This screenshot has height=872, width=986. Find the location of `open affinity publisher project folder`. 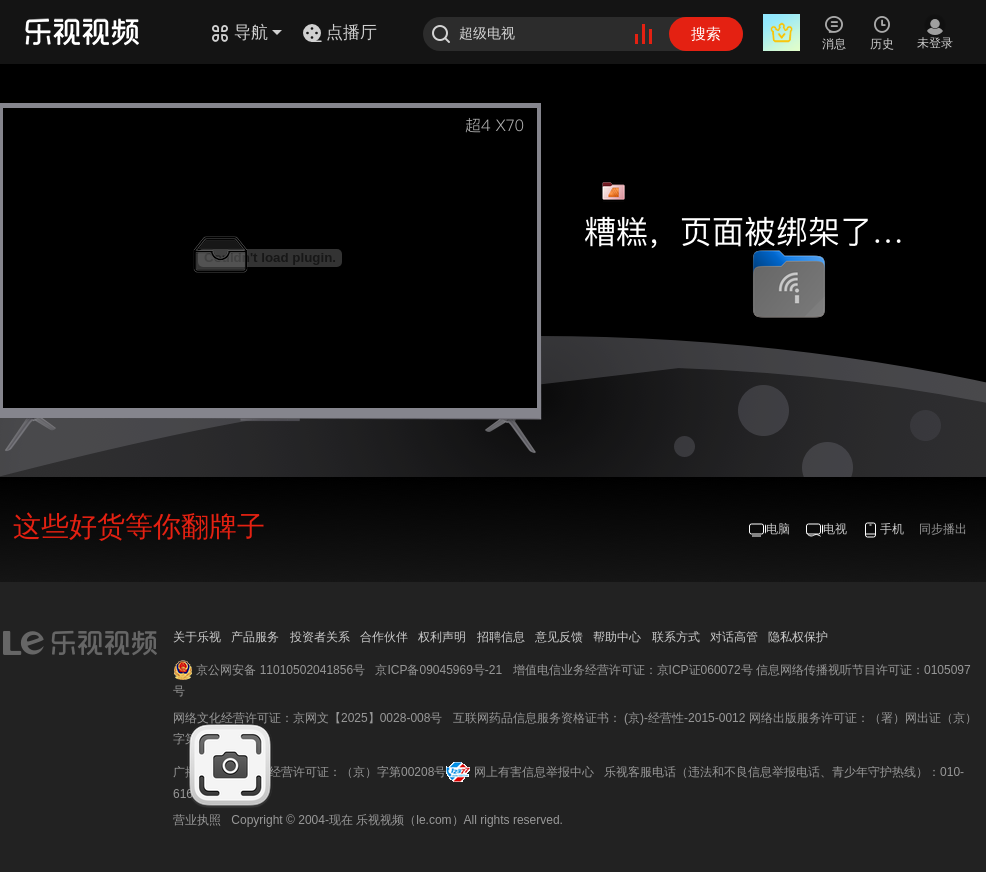

open affinity publisher project folder is located at coordinates (613, 191).